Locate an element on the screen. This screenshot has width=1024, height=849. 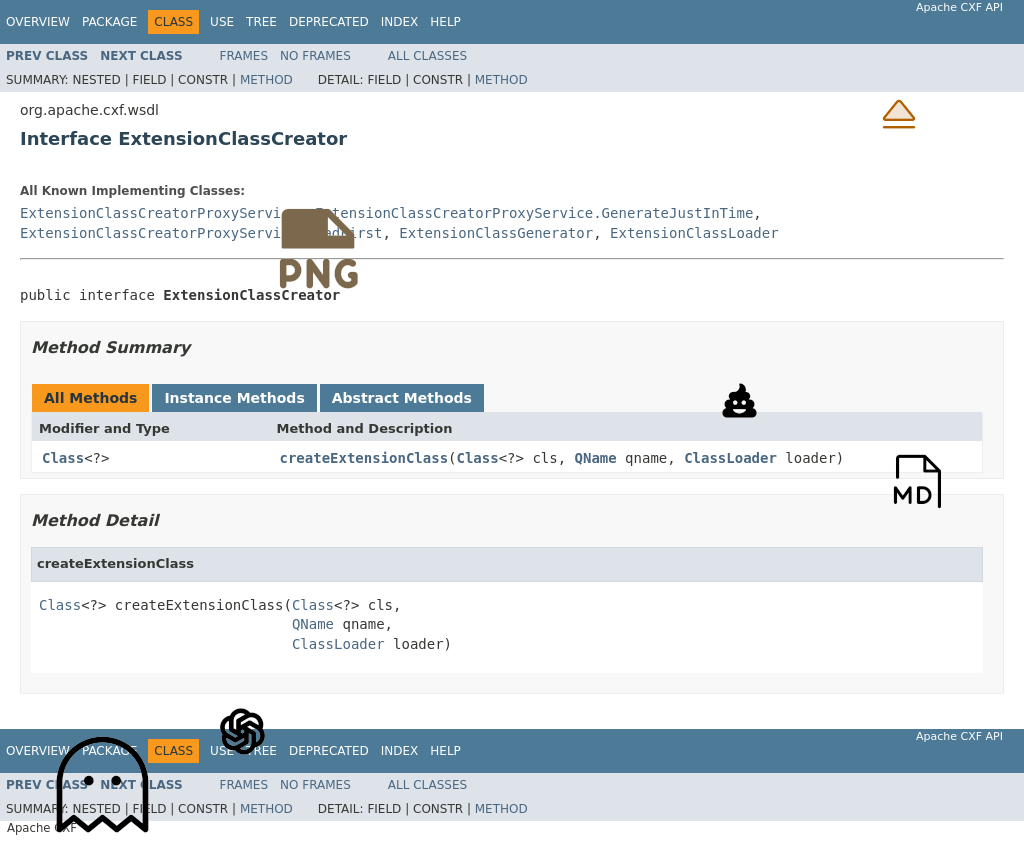
indicates a PNG image file is located at coordinates (318, 252).